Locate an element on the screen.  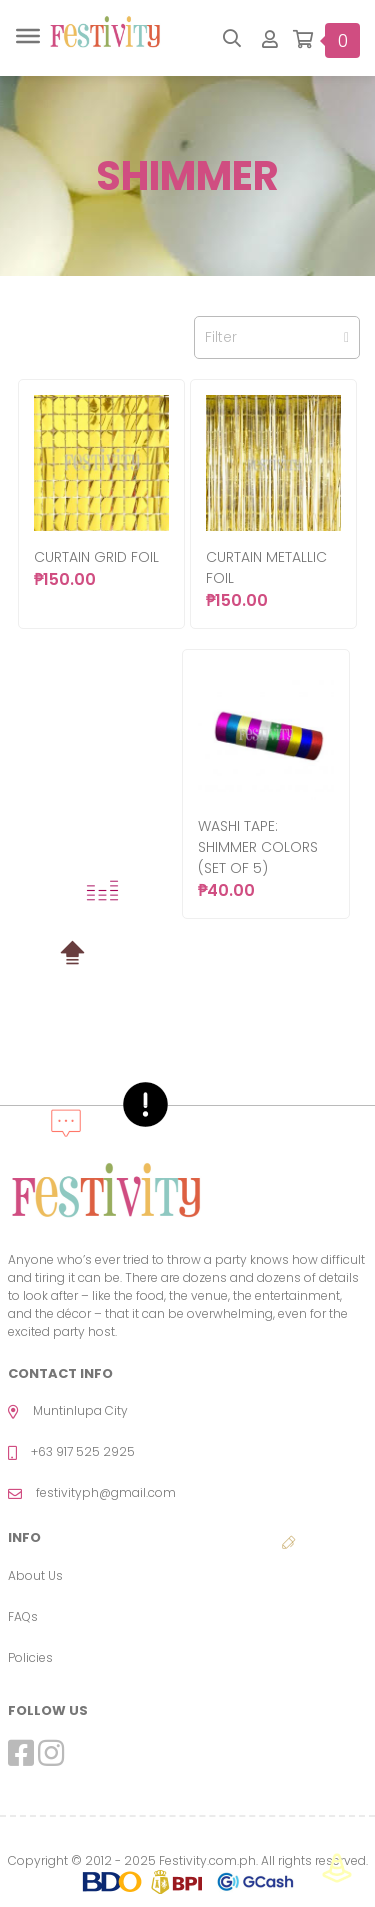
edit or modify content is located at coordinates (288, 1542).